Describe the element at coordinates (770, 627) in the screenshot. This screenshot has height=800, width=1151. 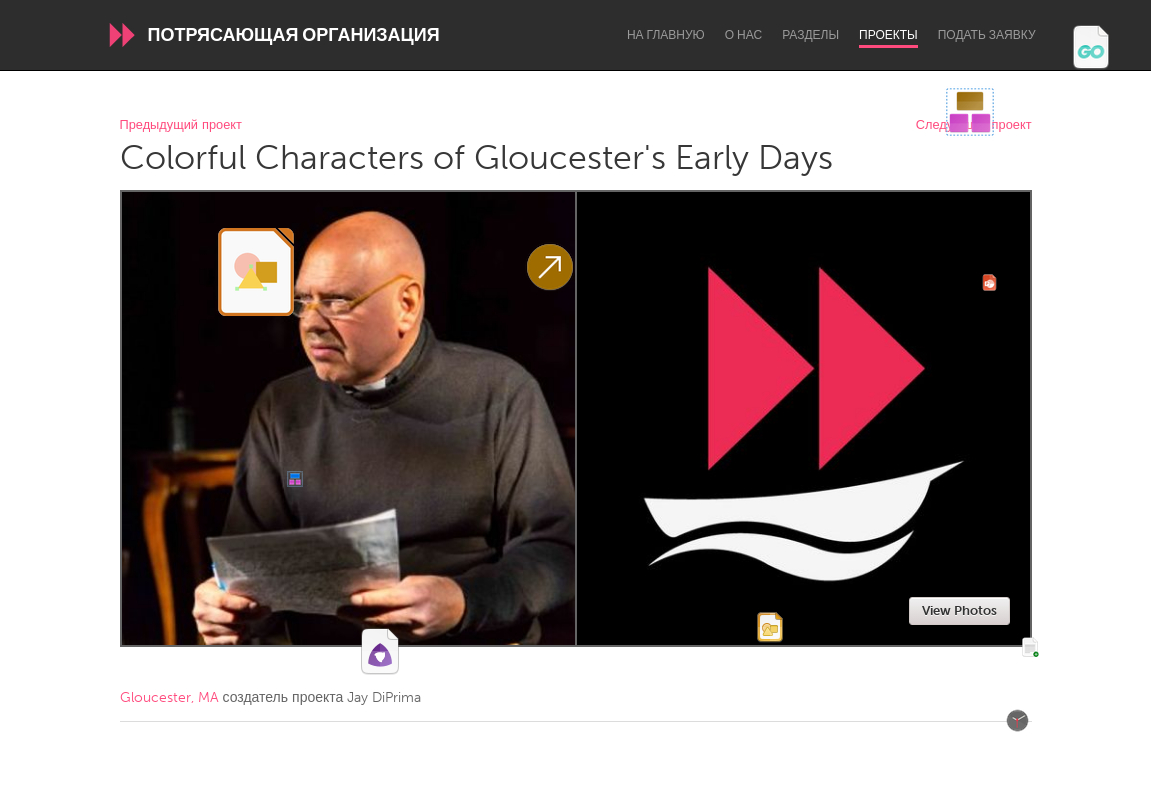
I see `open a libreoffice draw document` at that location.